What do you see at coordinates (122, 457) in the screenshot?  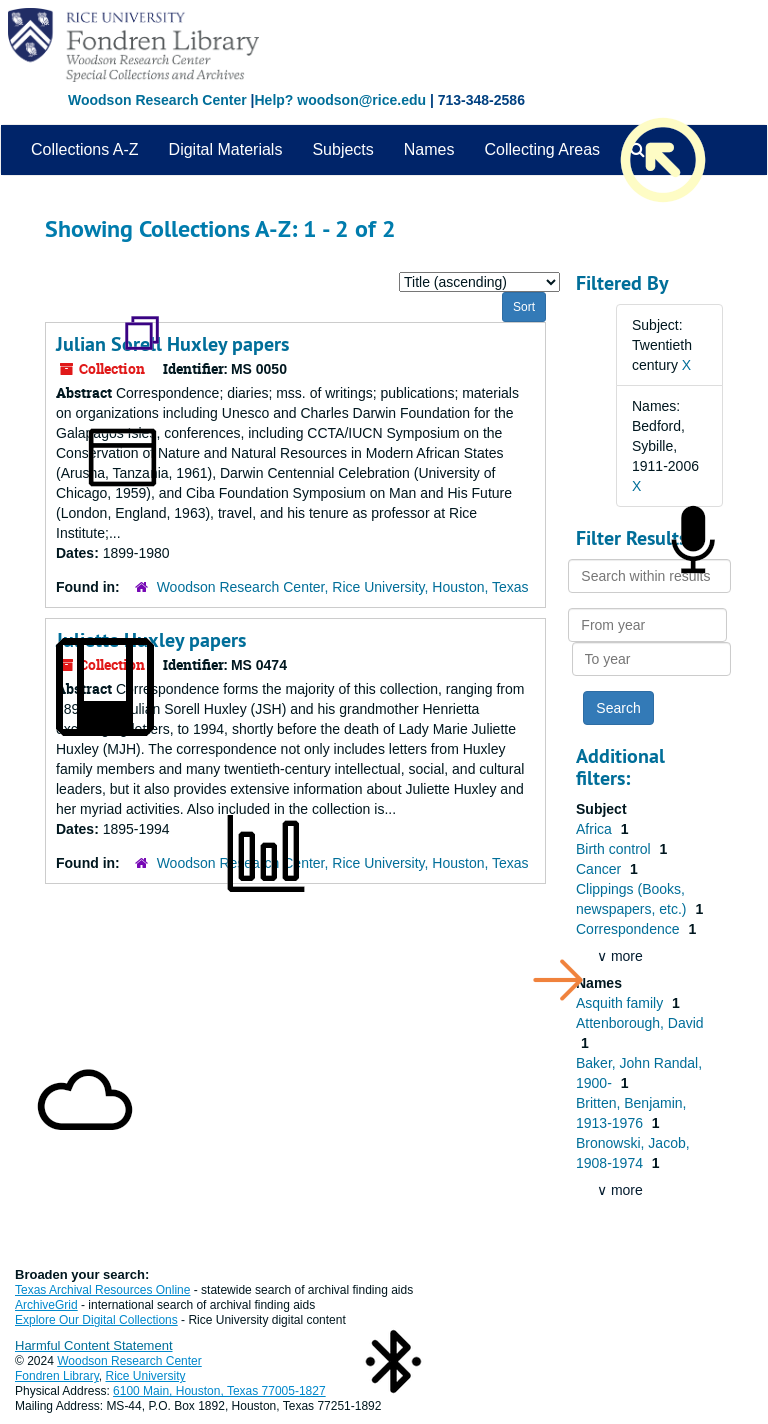 I see `open in a new window` at bounding box center [122, 457].